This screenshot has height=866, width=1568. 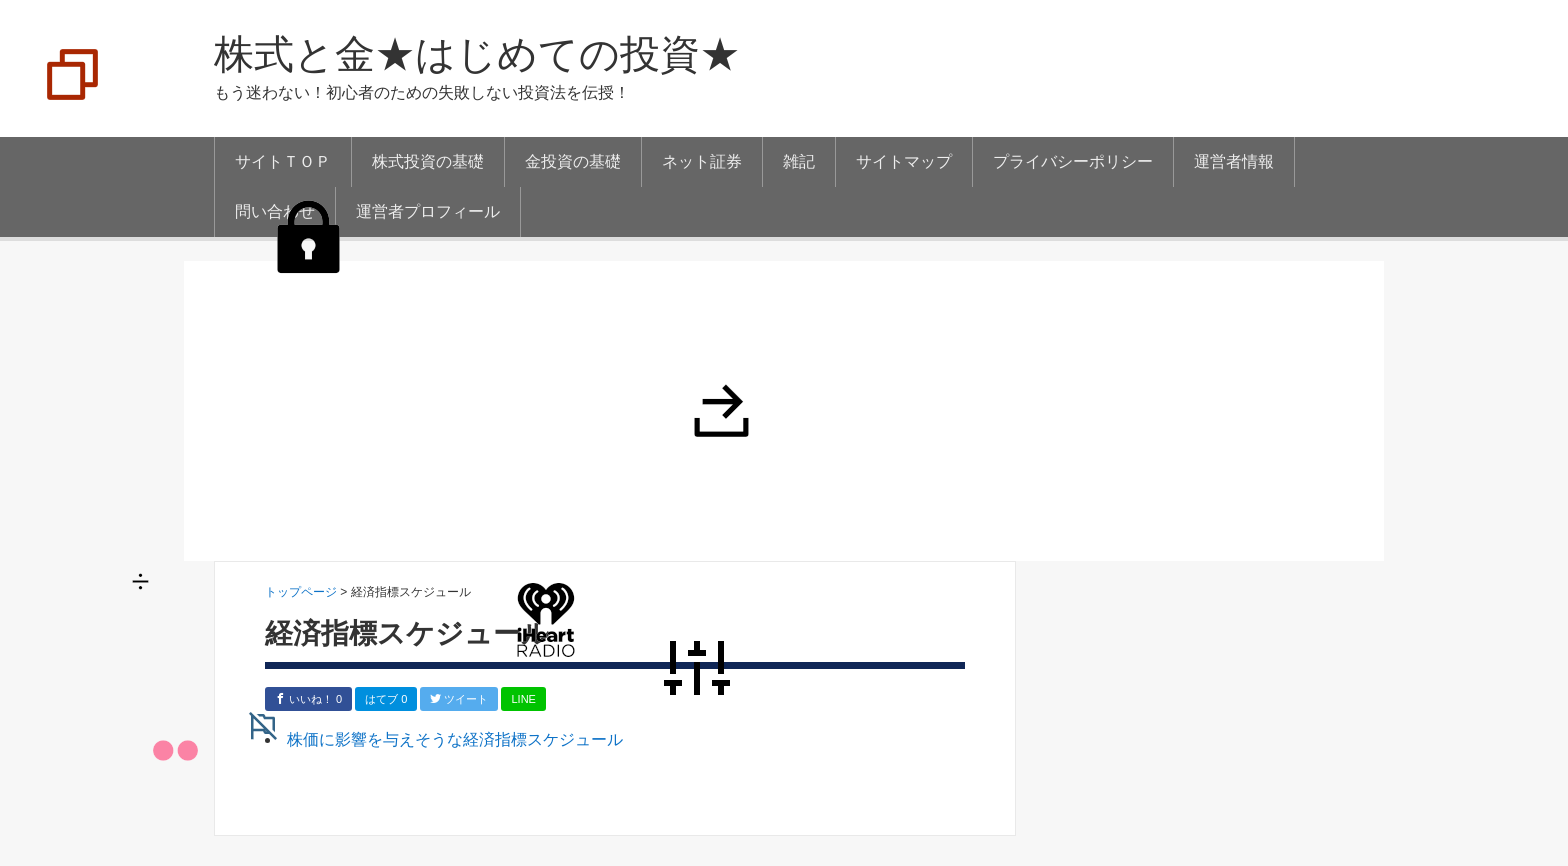 I want to click on indicates a locked or secured item, so click(x=308, y=238).